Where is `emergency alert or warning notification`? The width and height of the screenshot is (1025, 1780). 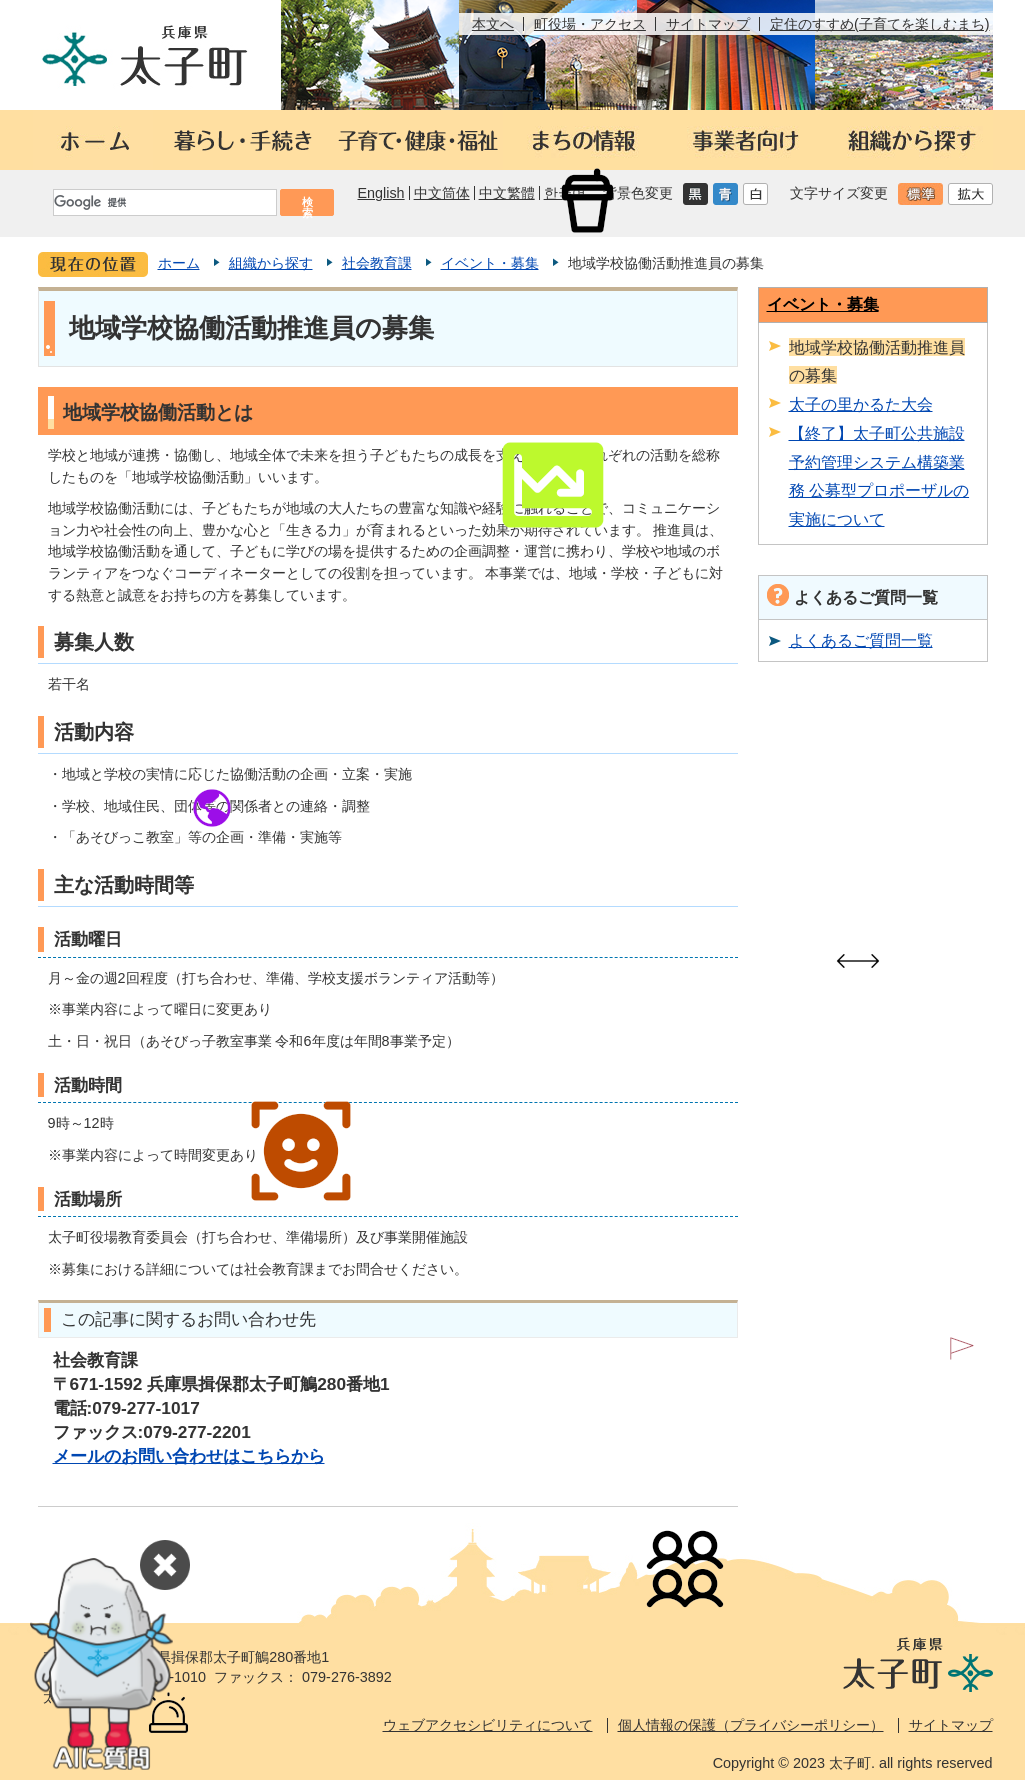 emergency alert or warning notification is located at coordinates (168, 1716).